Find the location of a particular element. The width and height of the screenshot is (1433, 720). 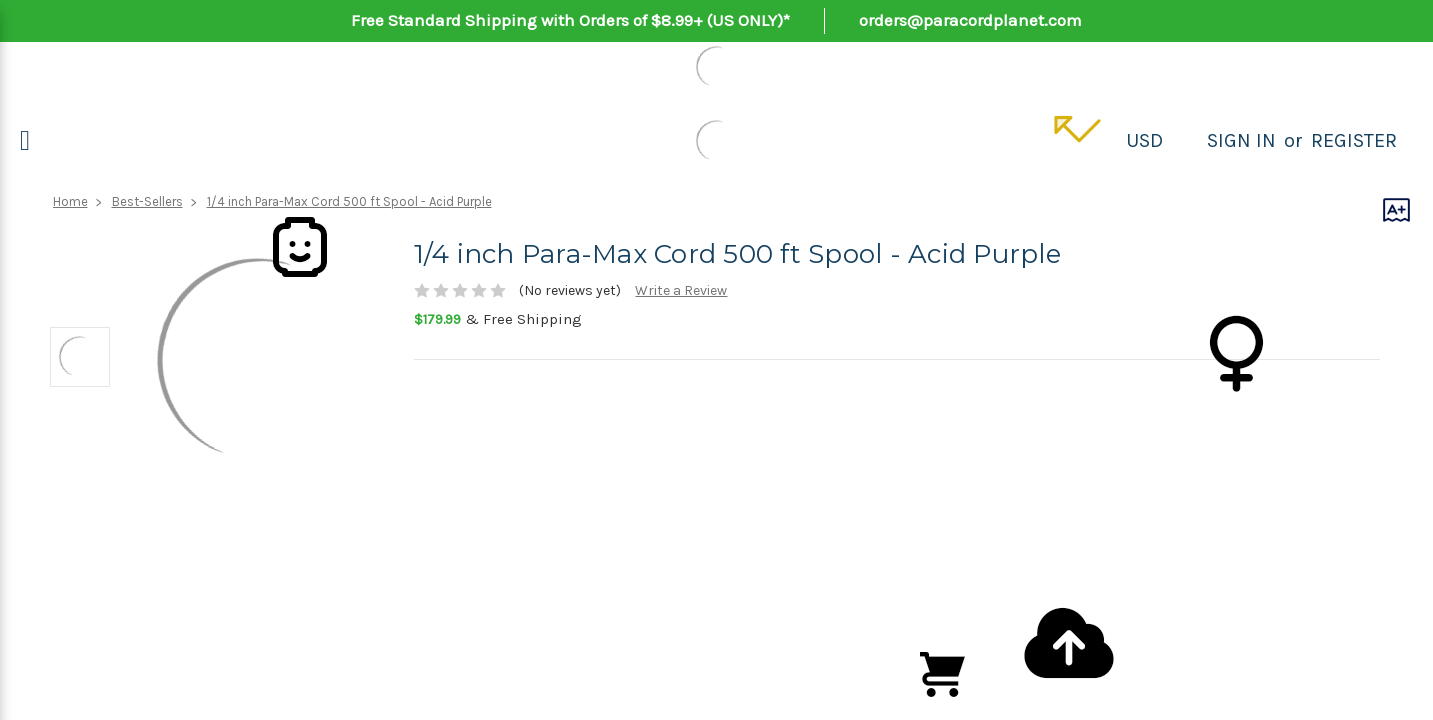

indicates female gender option is located at coordinates (1236, 352).